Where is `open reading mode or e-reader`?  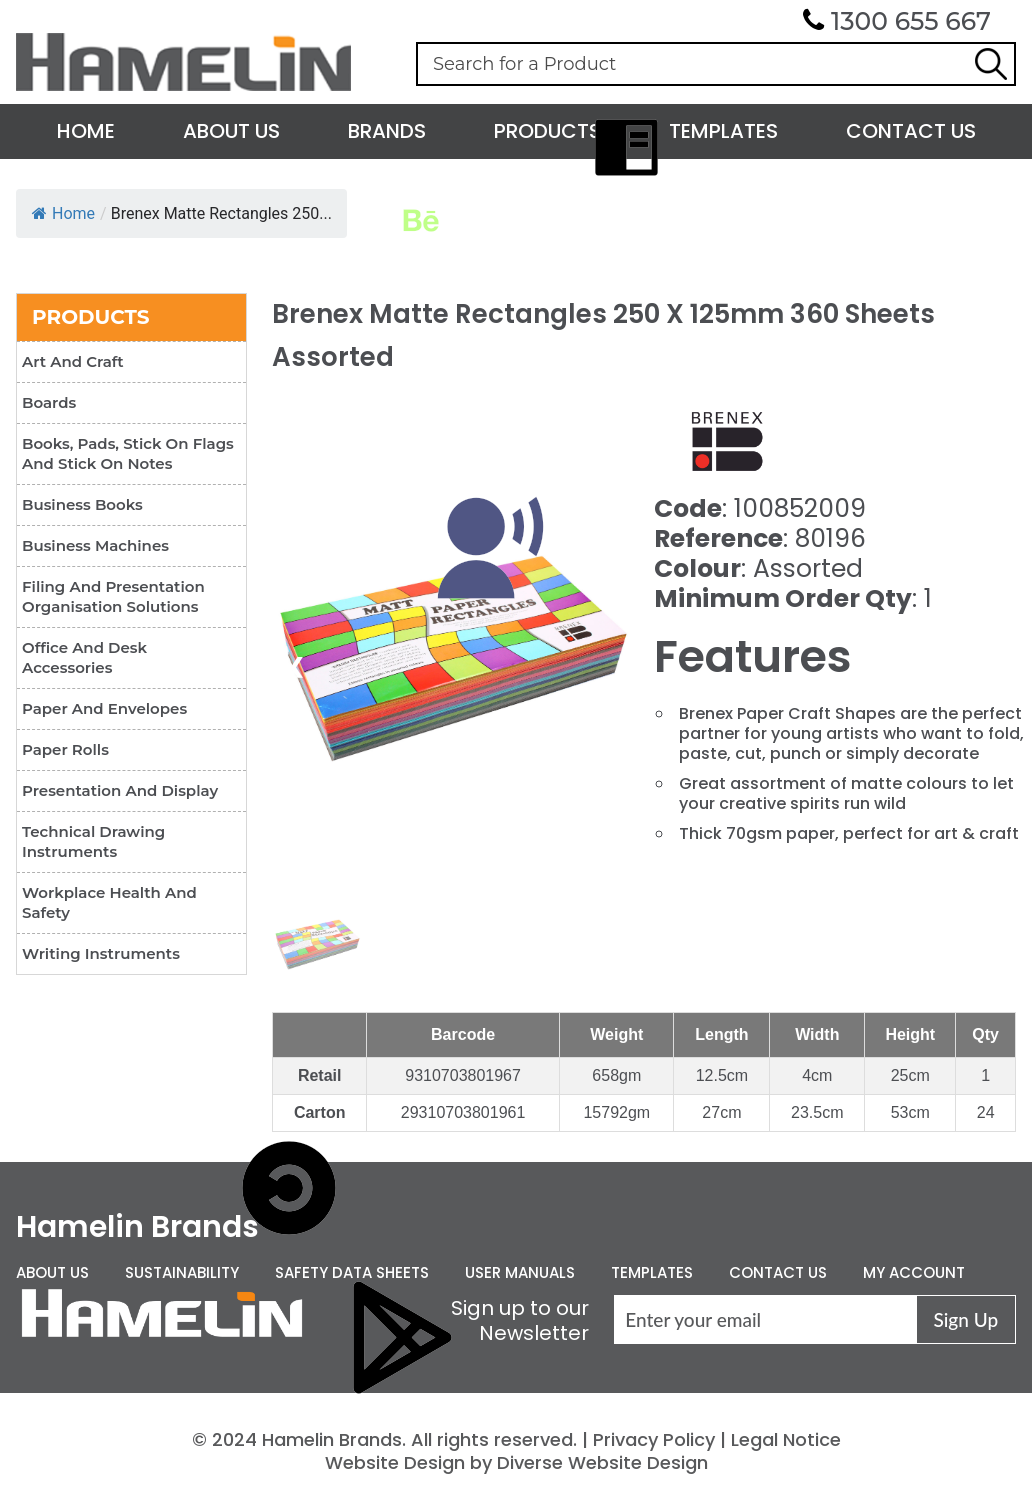 open reading mode or e-reader is located at coordinates (626, 147).